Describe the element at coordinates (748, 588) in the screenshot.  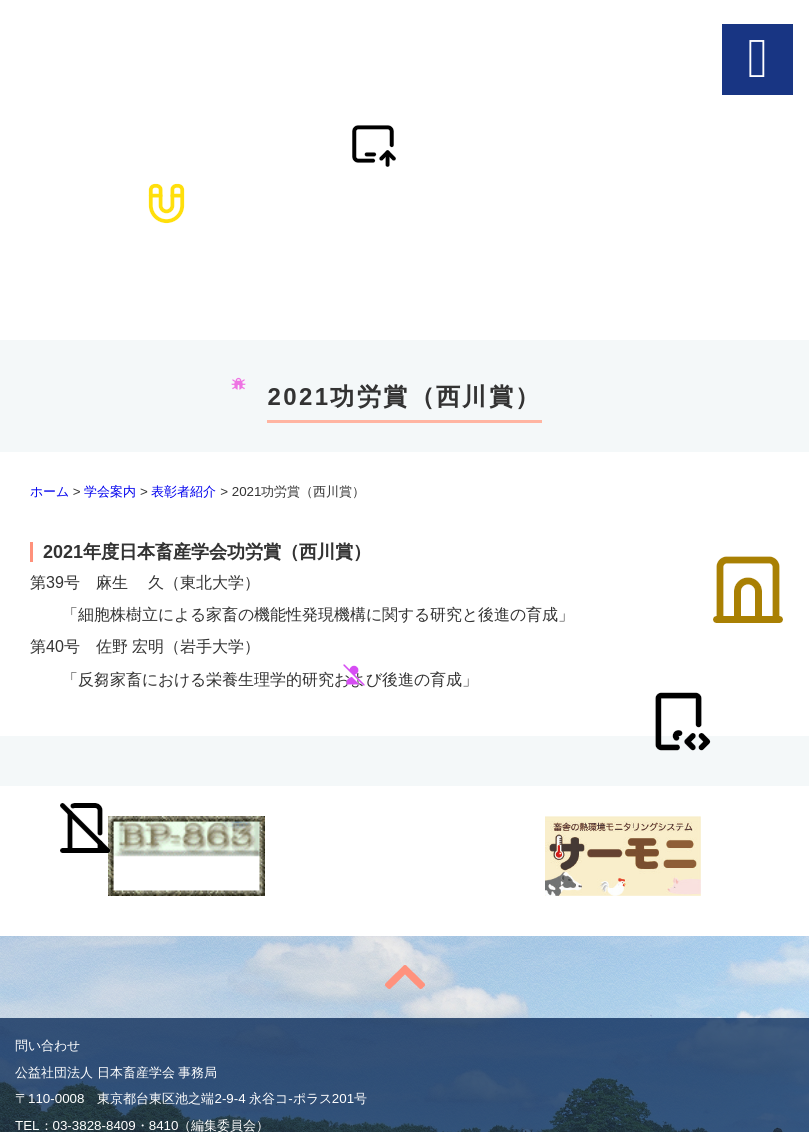
I see `view building or property details` at that location.